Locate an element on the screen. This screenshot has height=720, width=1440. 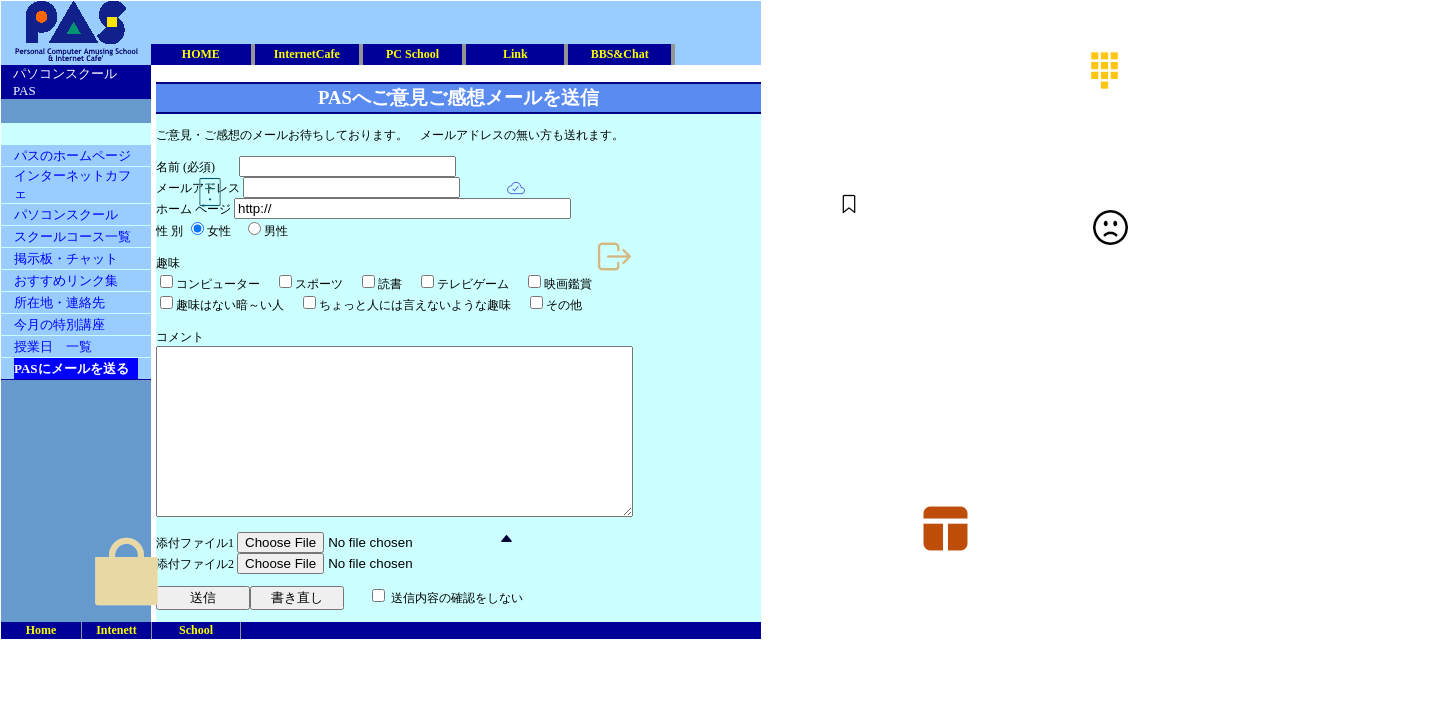
file successfully uploaded to cloud is located at coordinates (516, 188).